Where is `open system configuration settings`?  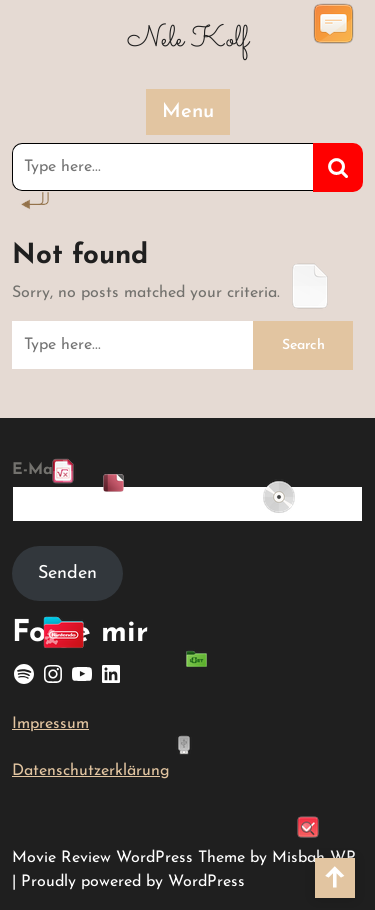
open system configuration settings is located at coordinates (308, 827).